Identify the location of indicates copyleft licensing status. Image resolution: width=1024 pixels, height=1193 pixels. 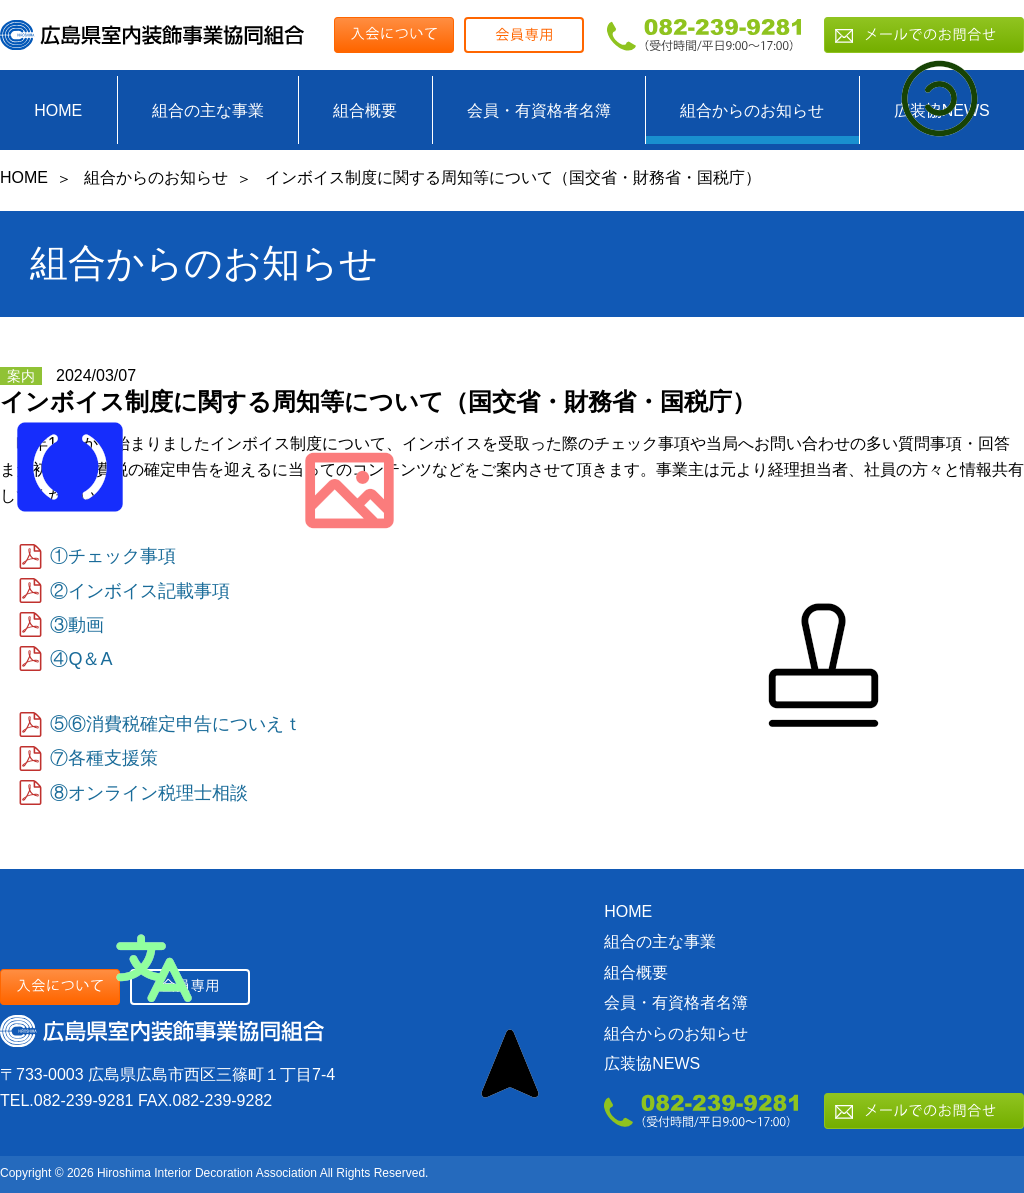
(939, 98).